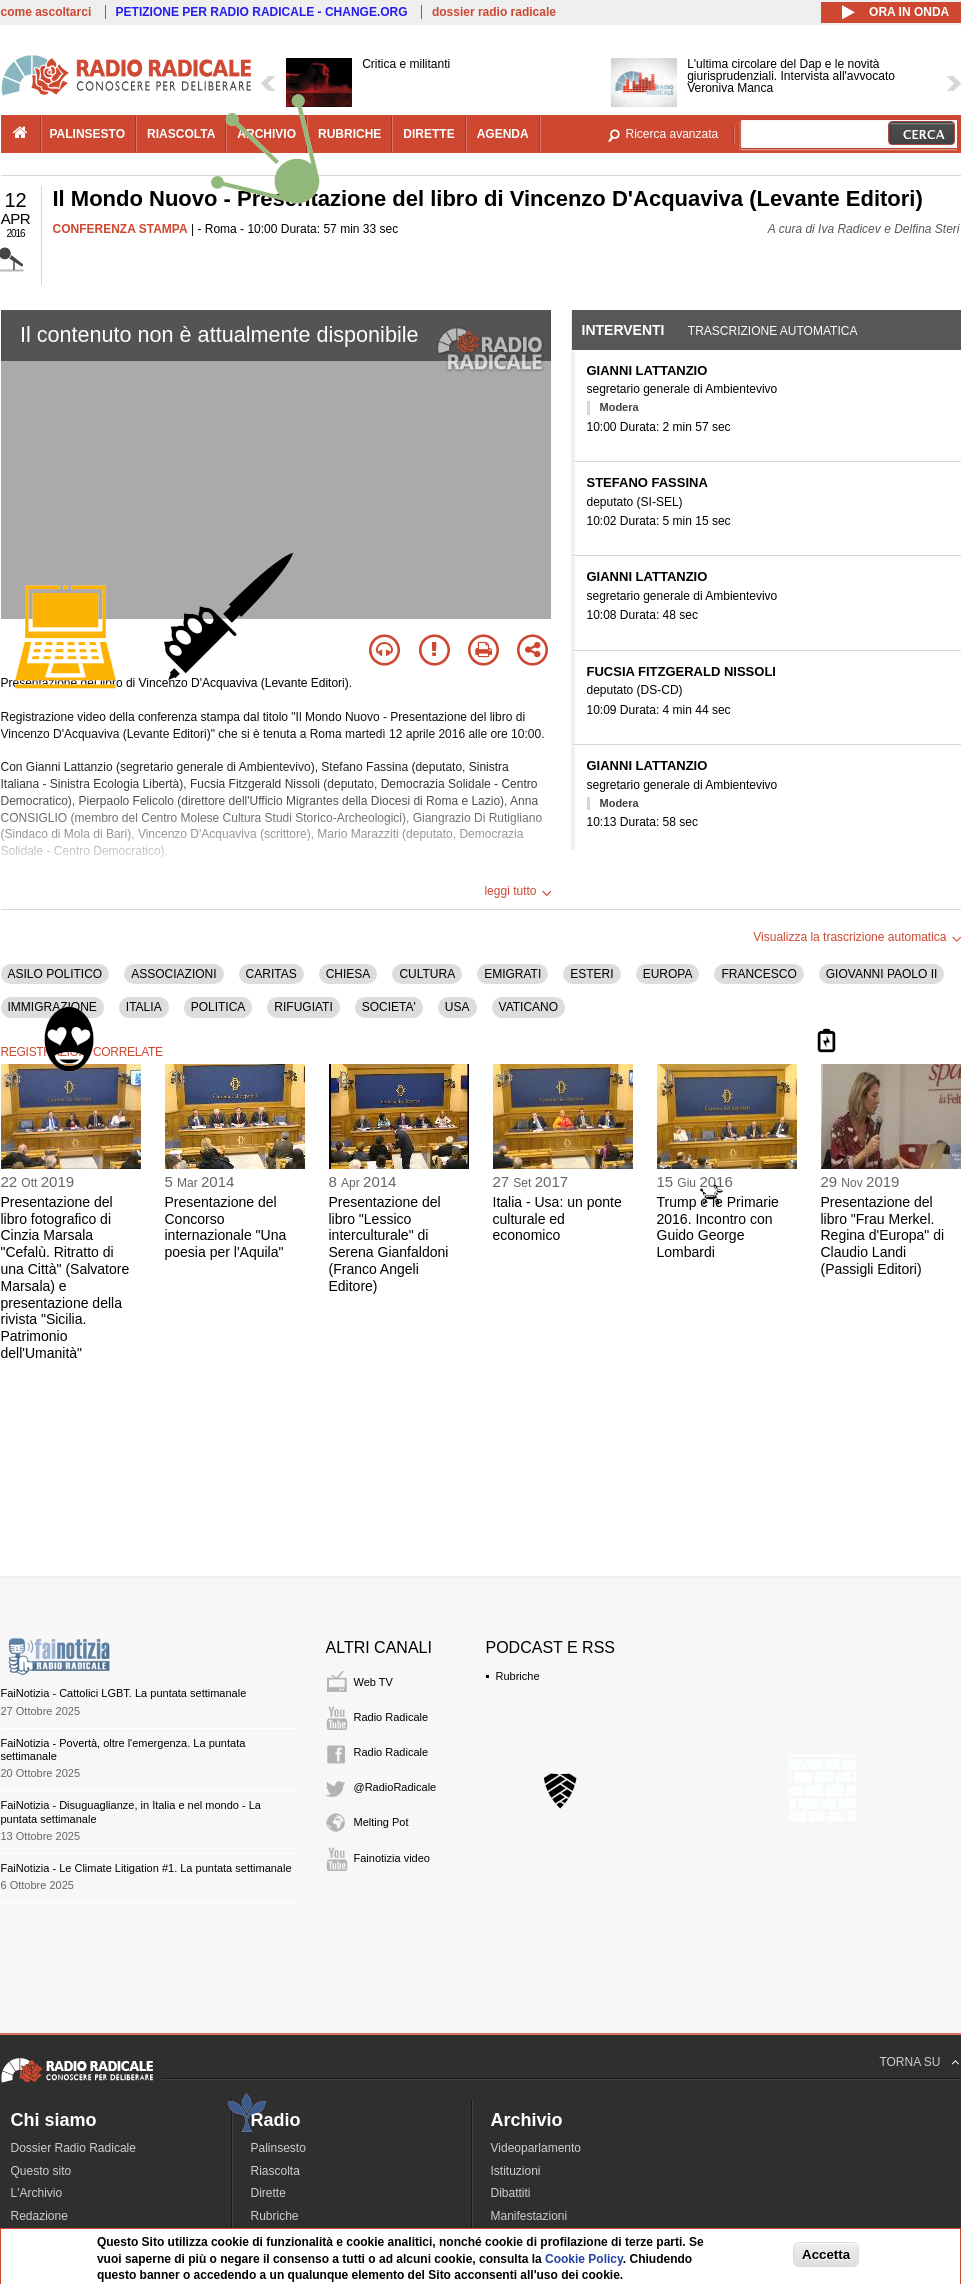 Image resolution: width=961 pixels, height=2284 pixels. What do you see at coordinates (560, 1791) in the screenshot?
I see `equip or view layered armor sets` at bounding box center [560, 1791].